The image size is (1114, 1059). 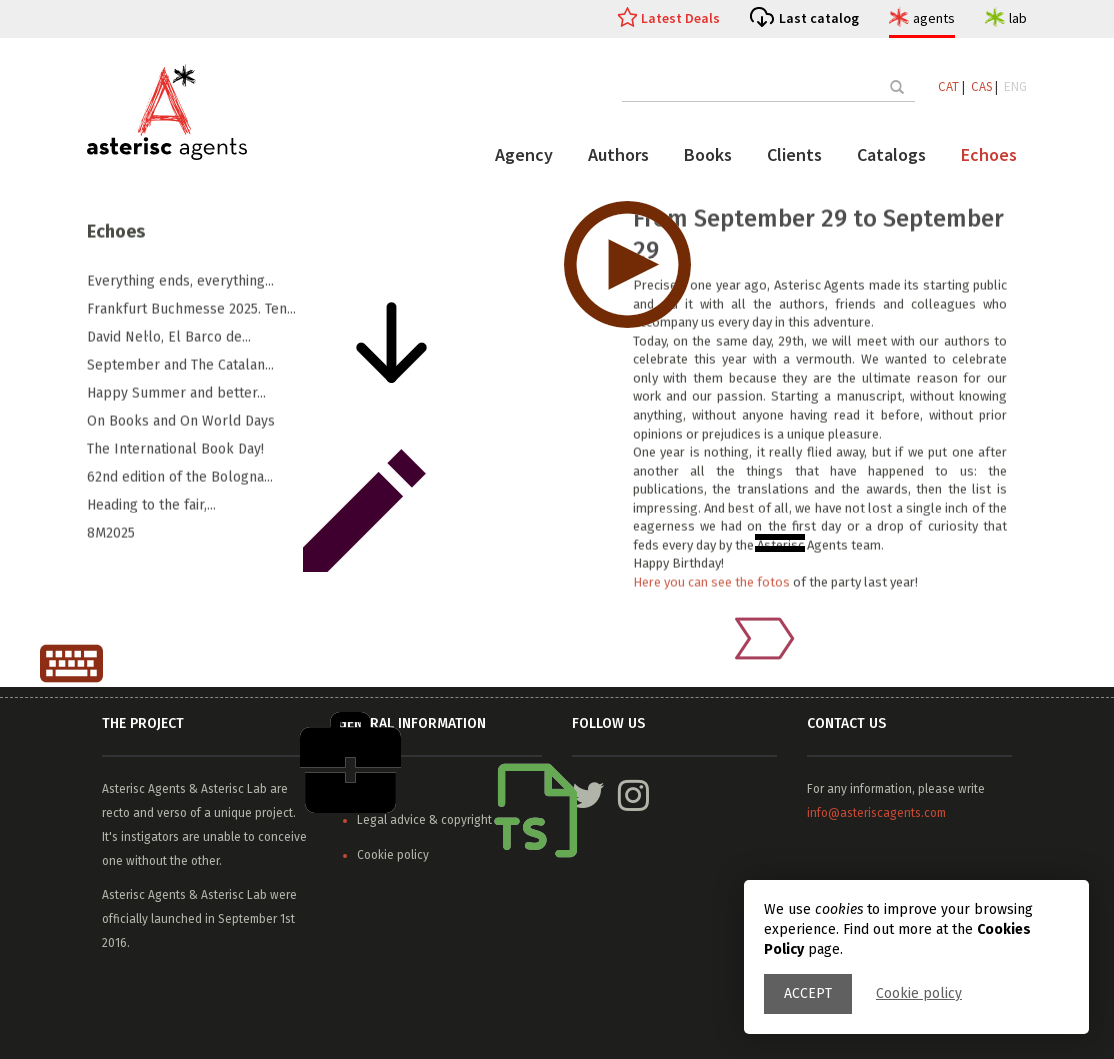 What do you see at coordinates (537, 810) in the screenshot?
I see `a TypeScript file` at bounding box center [537, 810].